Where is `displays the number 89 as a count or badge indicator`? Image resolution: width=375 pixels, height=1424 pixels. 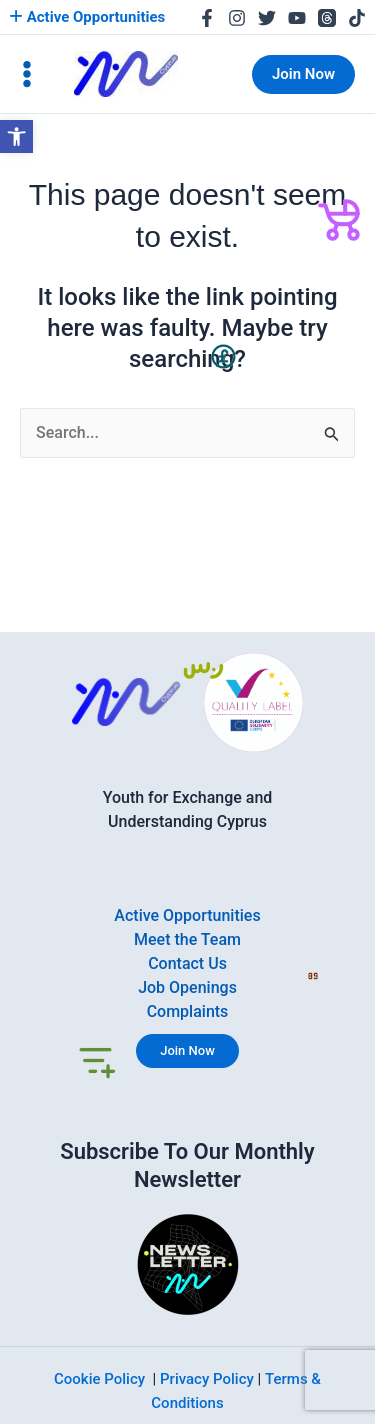 displays the number 89 as a count or badge indicator is located at coordinates (313, 976).